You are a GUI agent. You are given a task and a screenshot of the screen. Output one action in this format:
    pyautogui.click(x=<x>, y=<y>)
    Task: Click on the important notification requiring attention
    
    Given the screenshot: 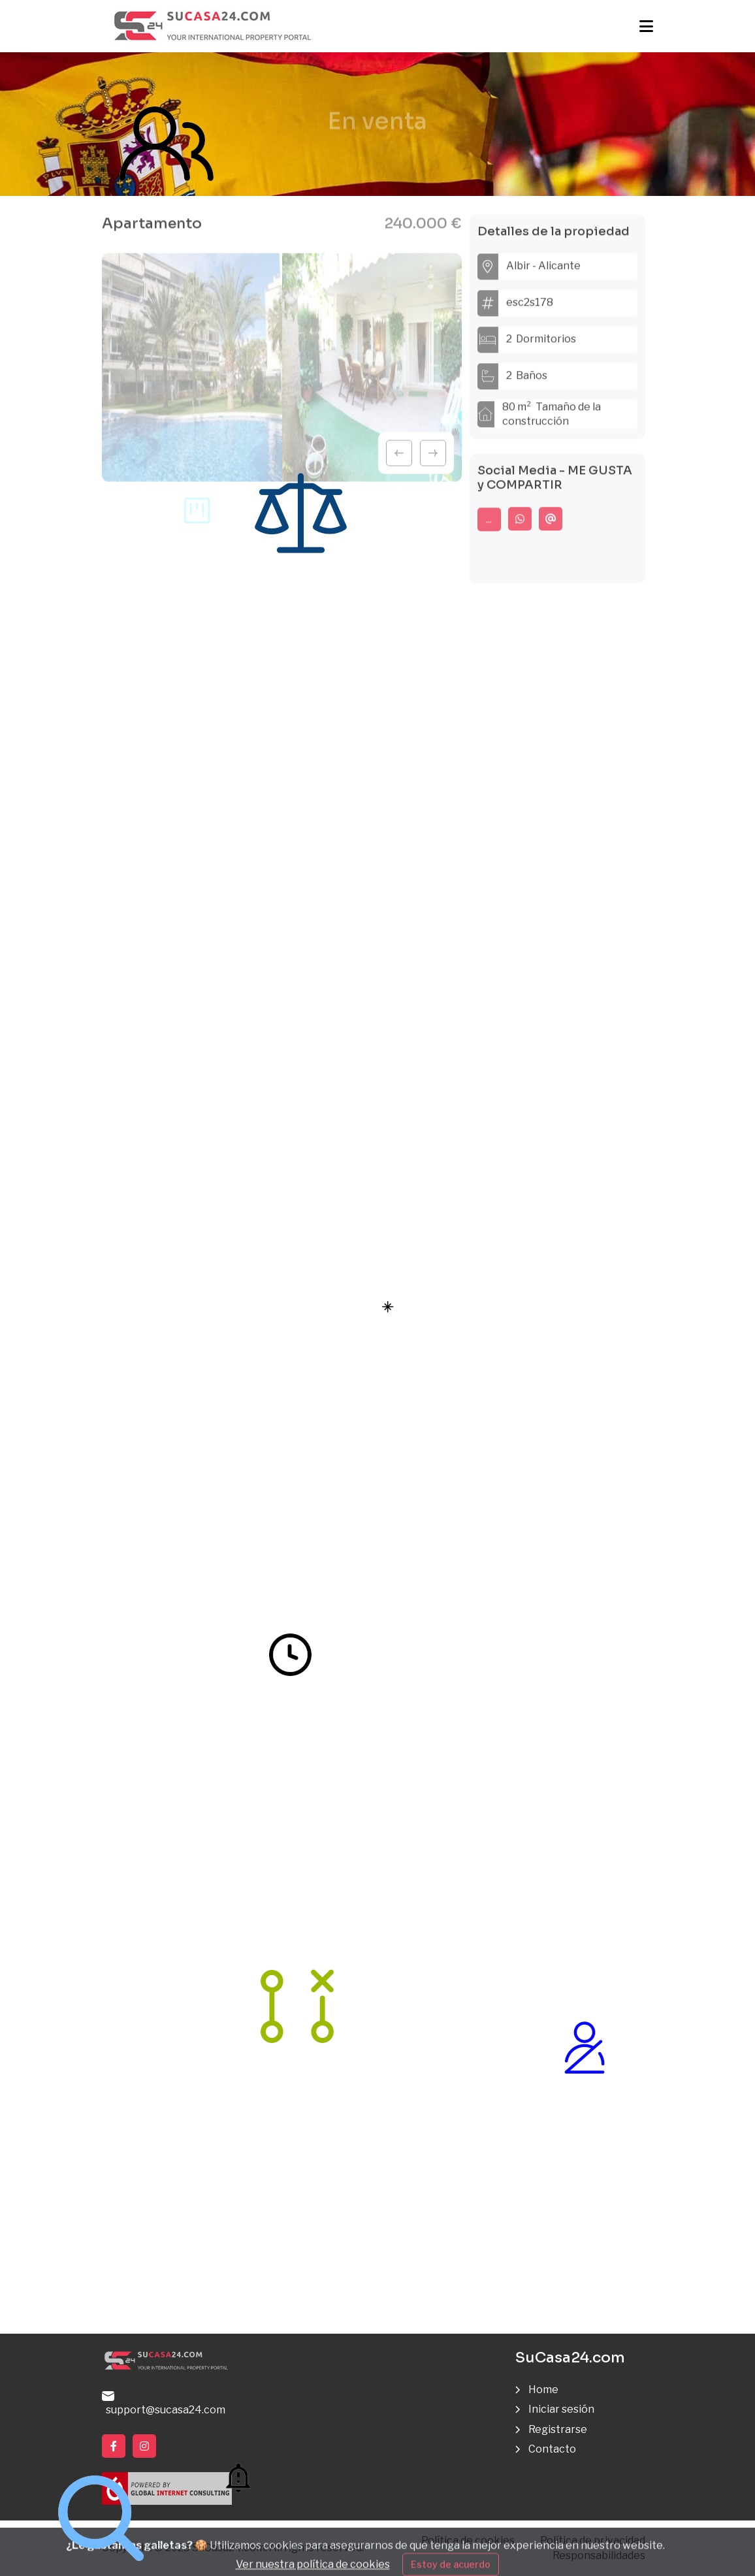 What is the action you would take?
    pyautogui.click(x=238, y=2477)
    